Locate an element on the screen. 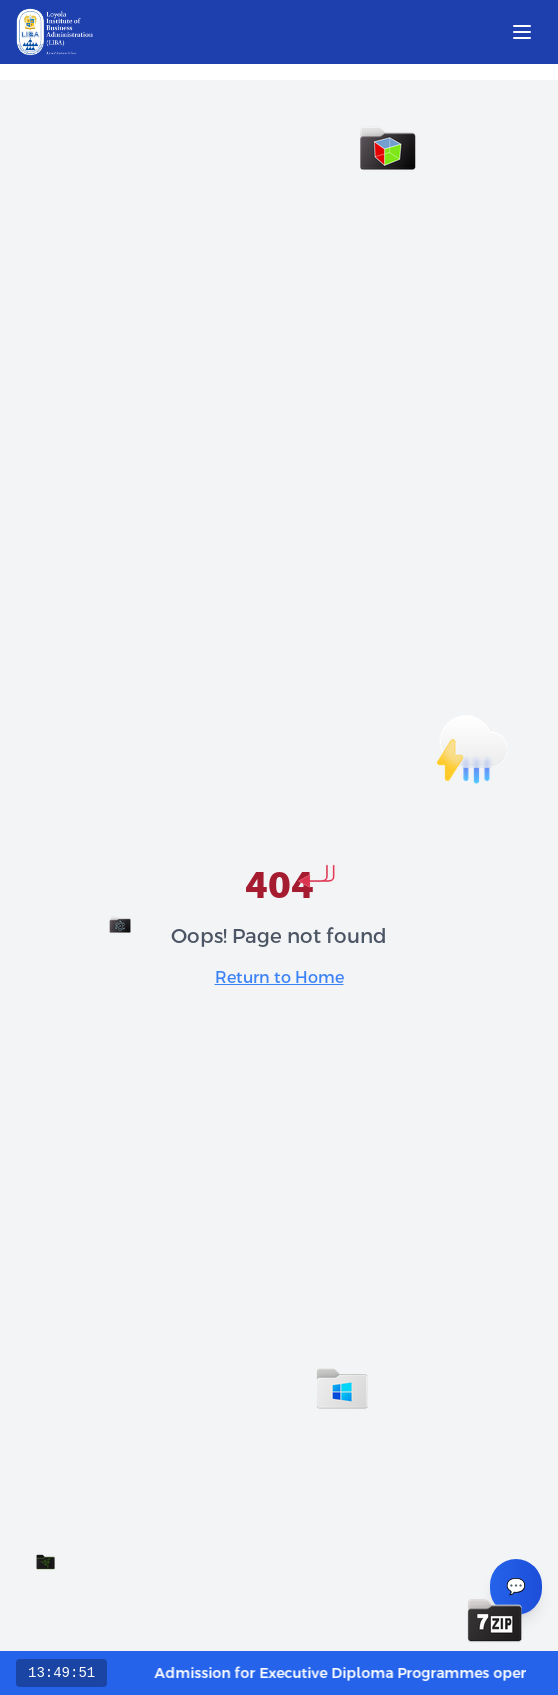 The image size is (558, 1695). open gtk folder is located at coordinates (387, 149).